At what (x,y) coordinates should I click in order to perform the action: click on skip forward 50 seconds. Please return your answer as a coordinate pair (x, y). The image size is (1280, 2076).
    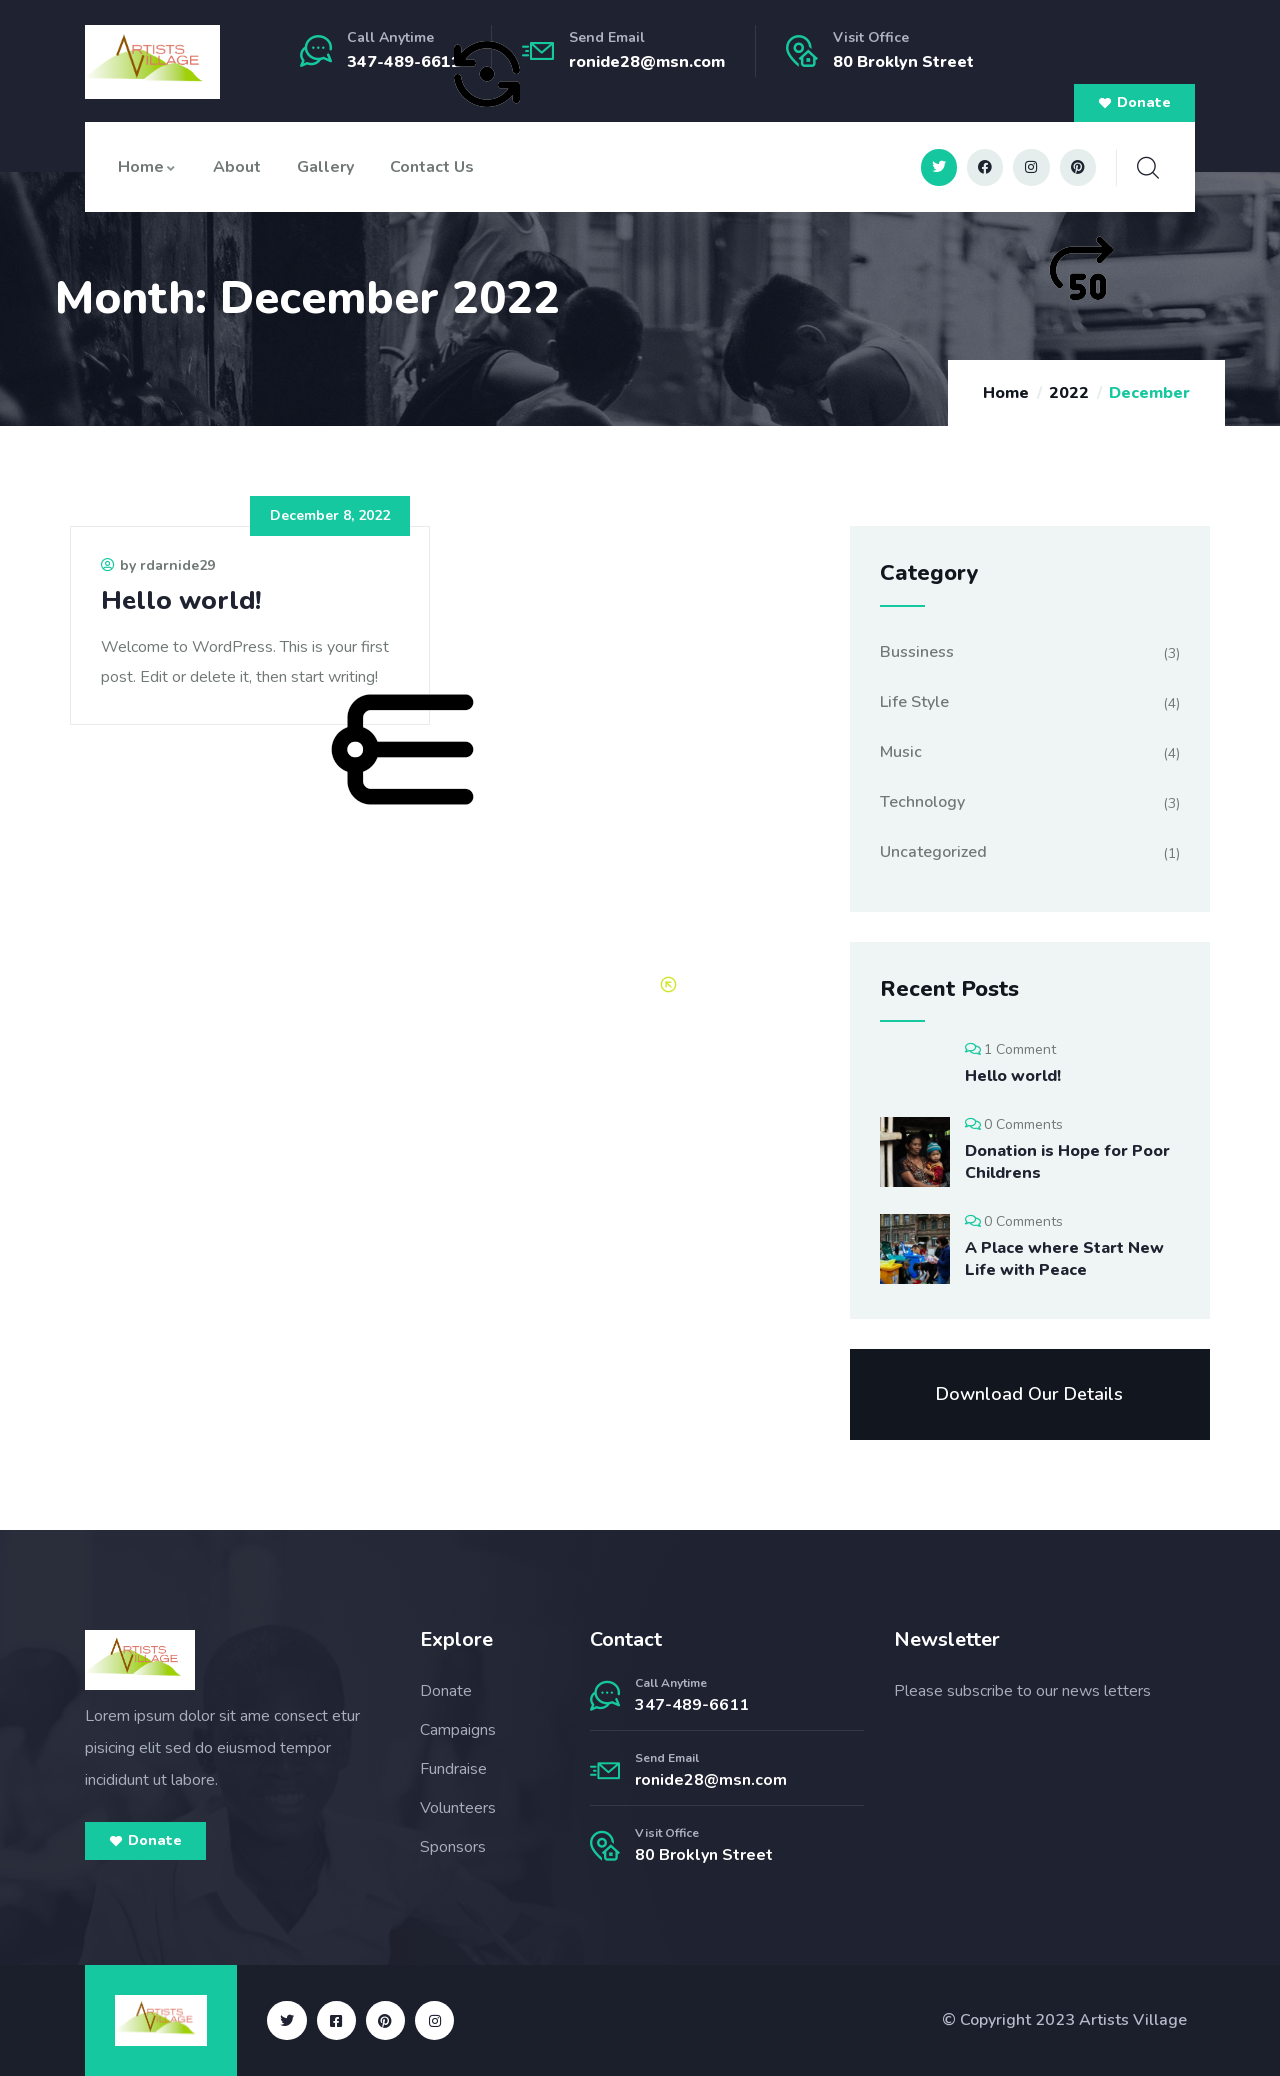
    Looking at the image, I should click on (1083, 270).